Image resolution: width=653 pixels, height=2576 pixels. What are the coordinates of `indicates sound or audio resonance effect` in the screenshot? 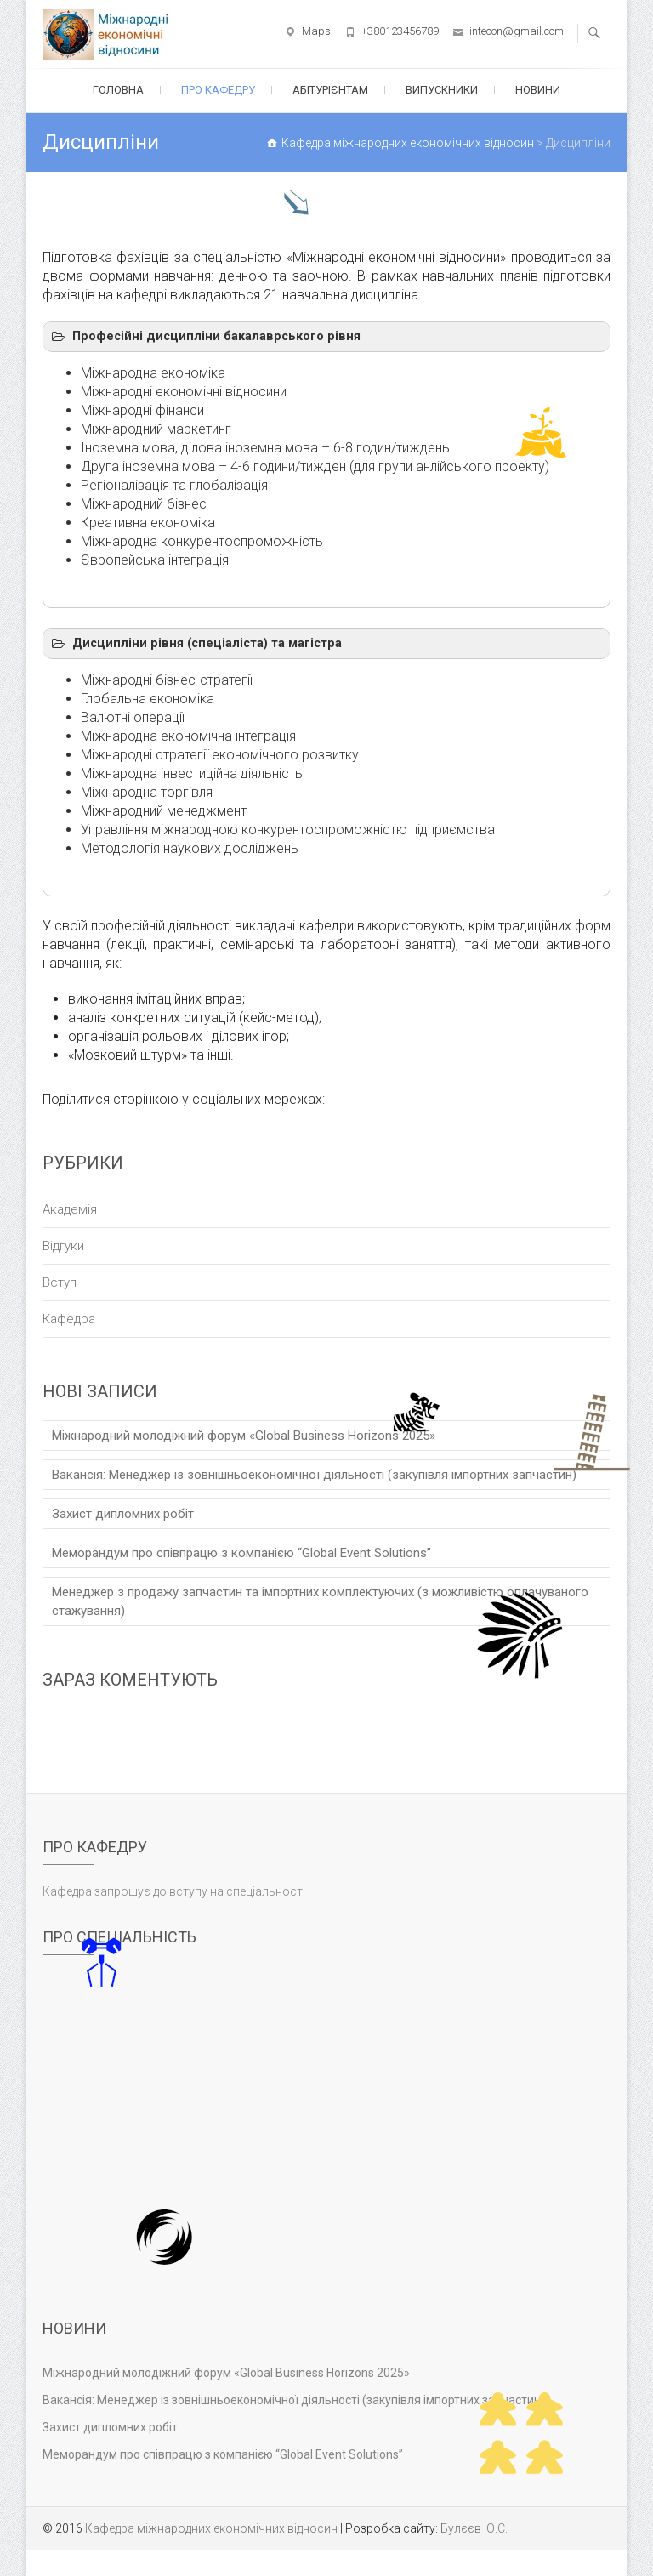 It's located at (164, 2237).